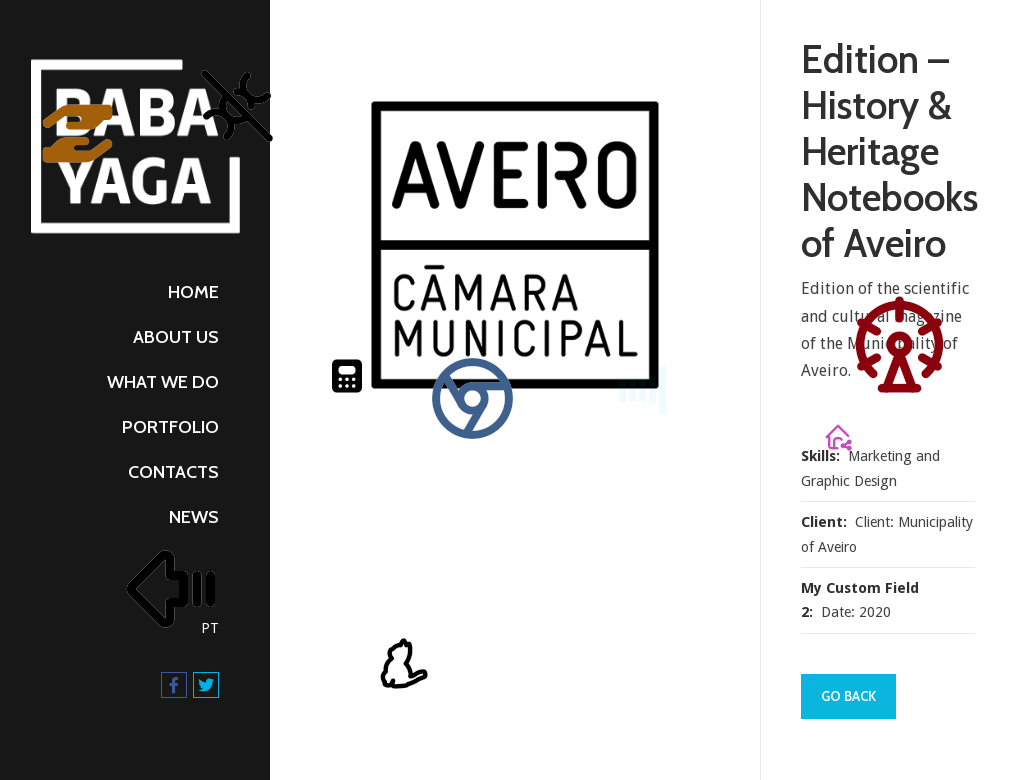 This screenshot has height=780, width=1016. Describe the element at coordinates (77, 133) in the screenshot. I see `indicates partnership or collaboration features` at that location.